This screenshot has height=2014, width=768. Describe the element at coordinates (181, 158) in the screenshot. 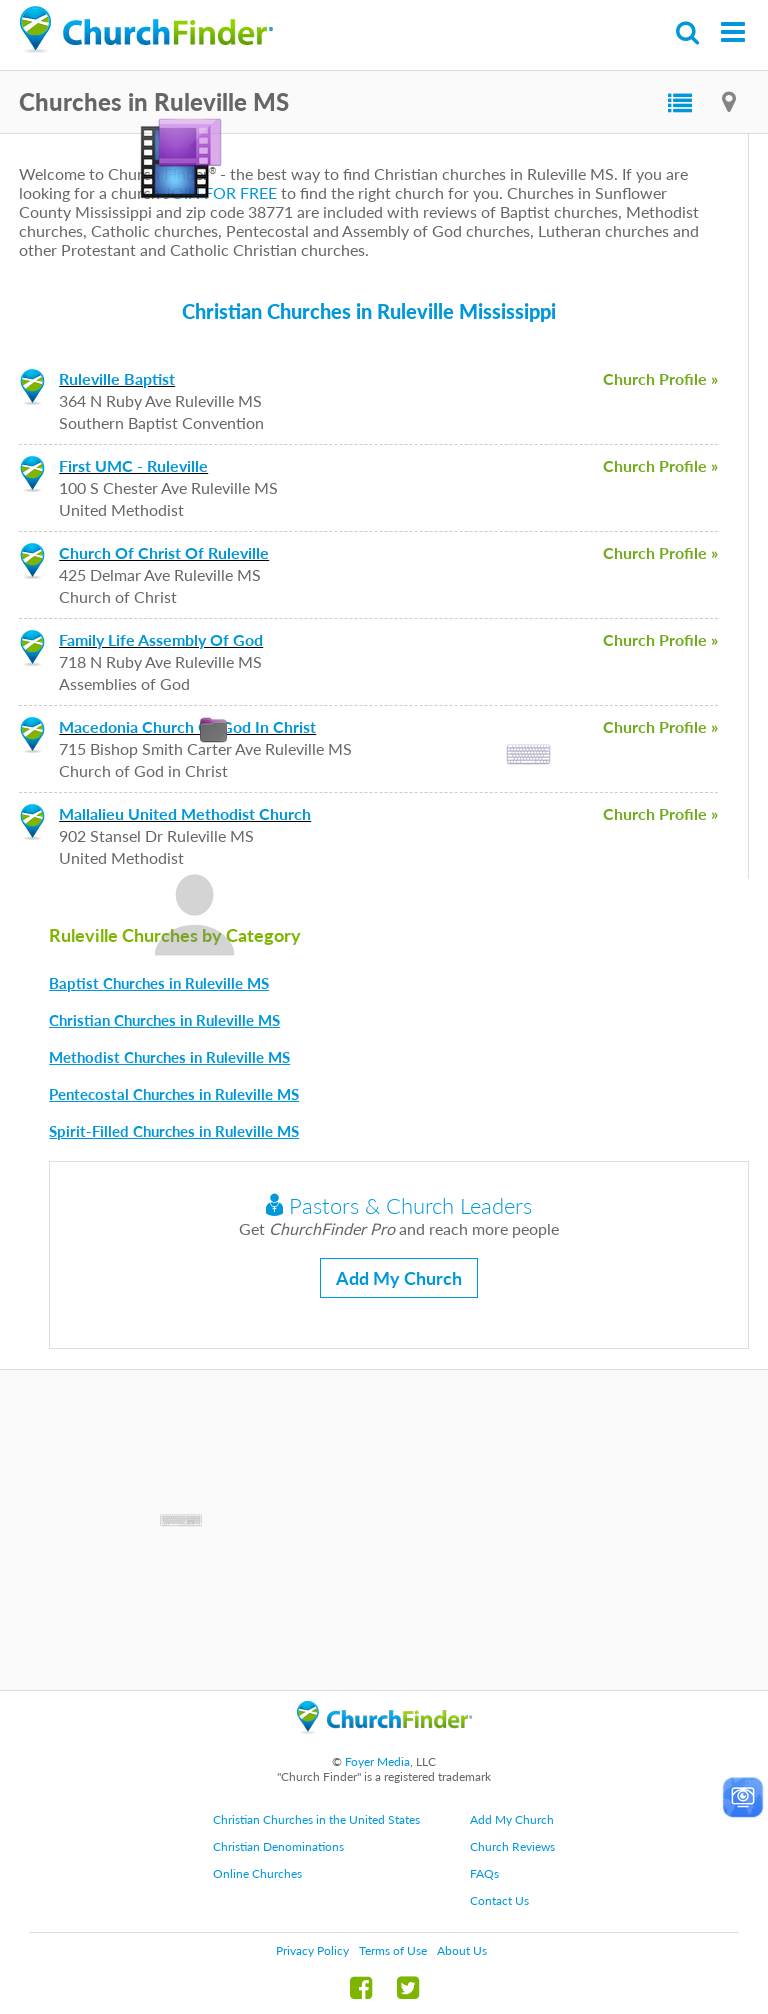

I see `filter media library by type or category` at that location.